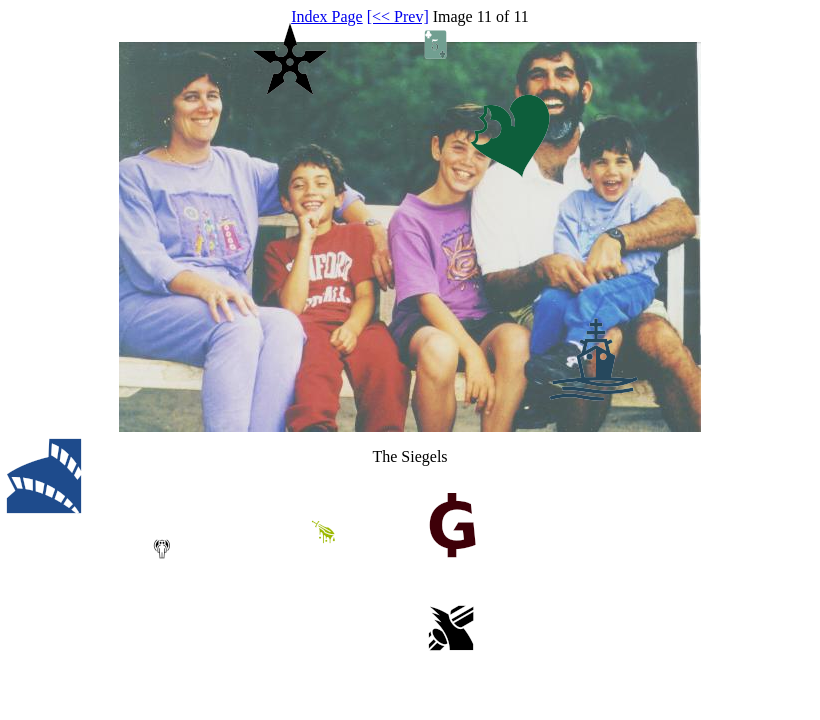  What do you see at coordinates (44, 476) in the screenshot?
I see `equip shoulder armor piece` at bounding box center [44, 476].